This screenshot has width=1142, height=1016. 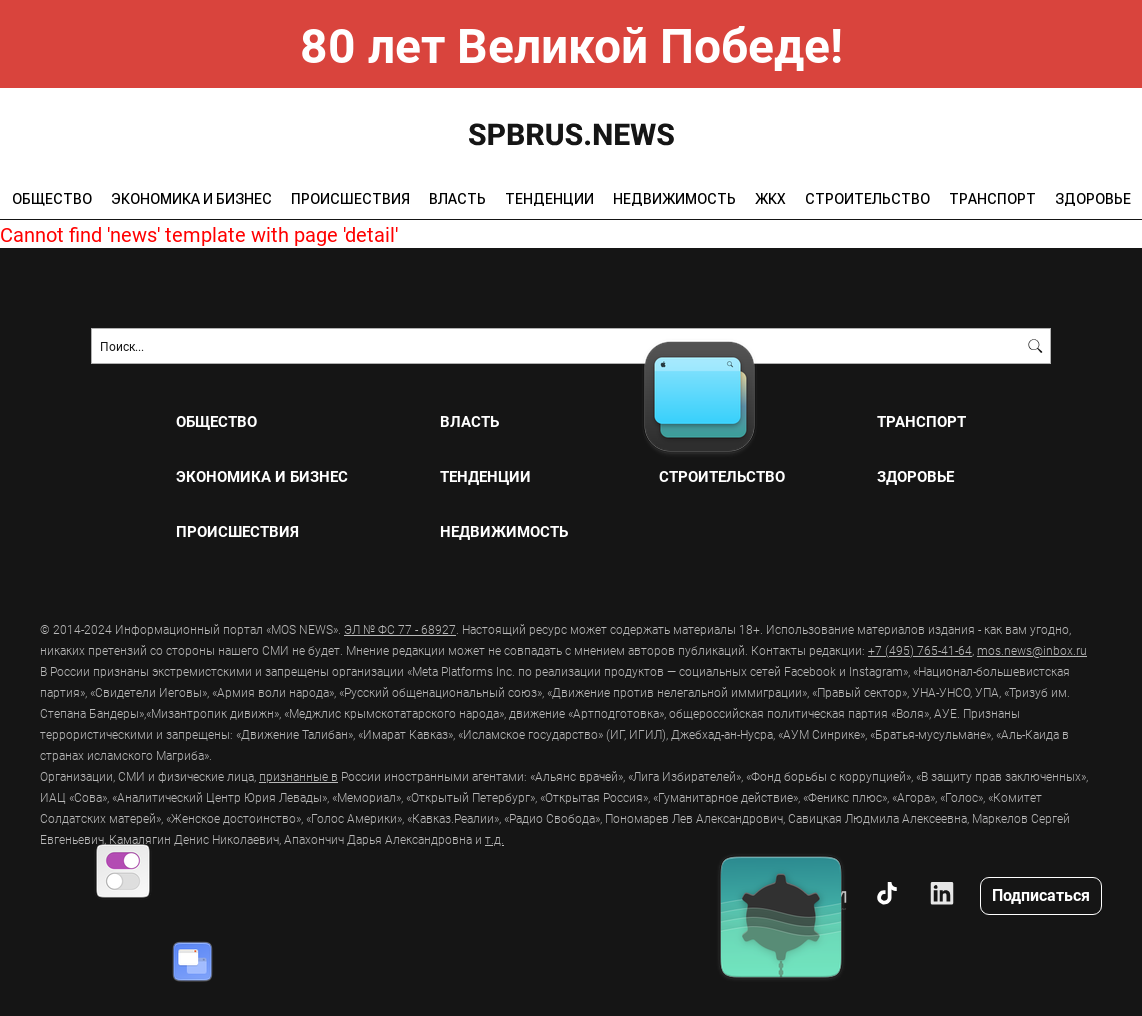 What do you see at coordinates (192, 961) in the screenshot?
I see `manage startup applications and session settings` at bounding box center [192, 961].